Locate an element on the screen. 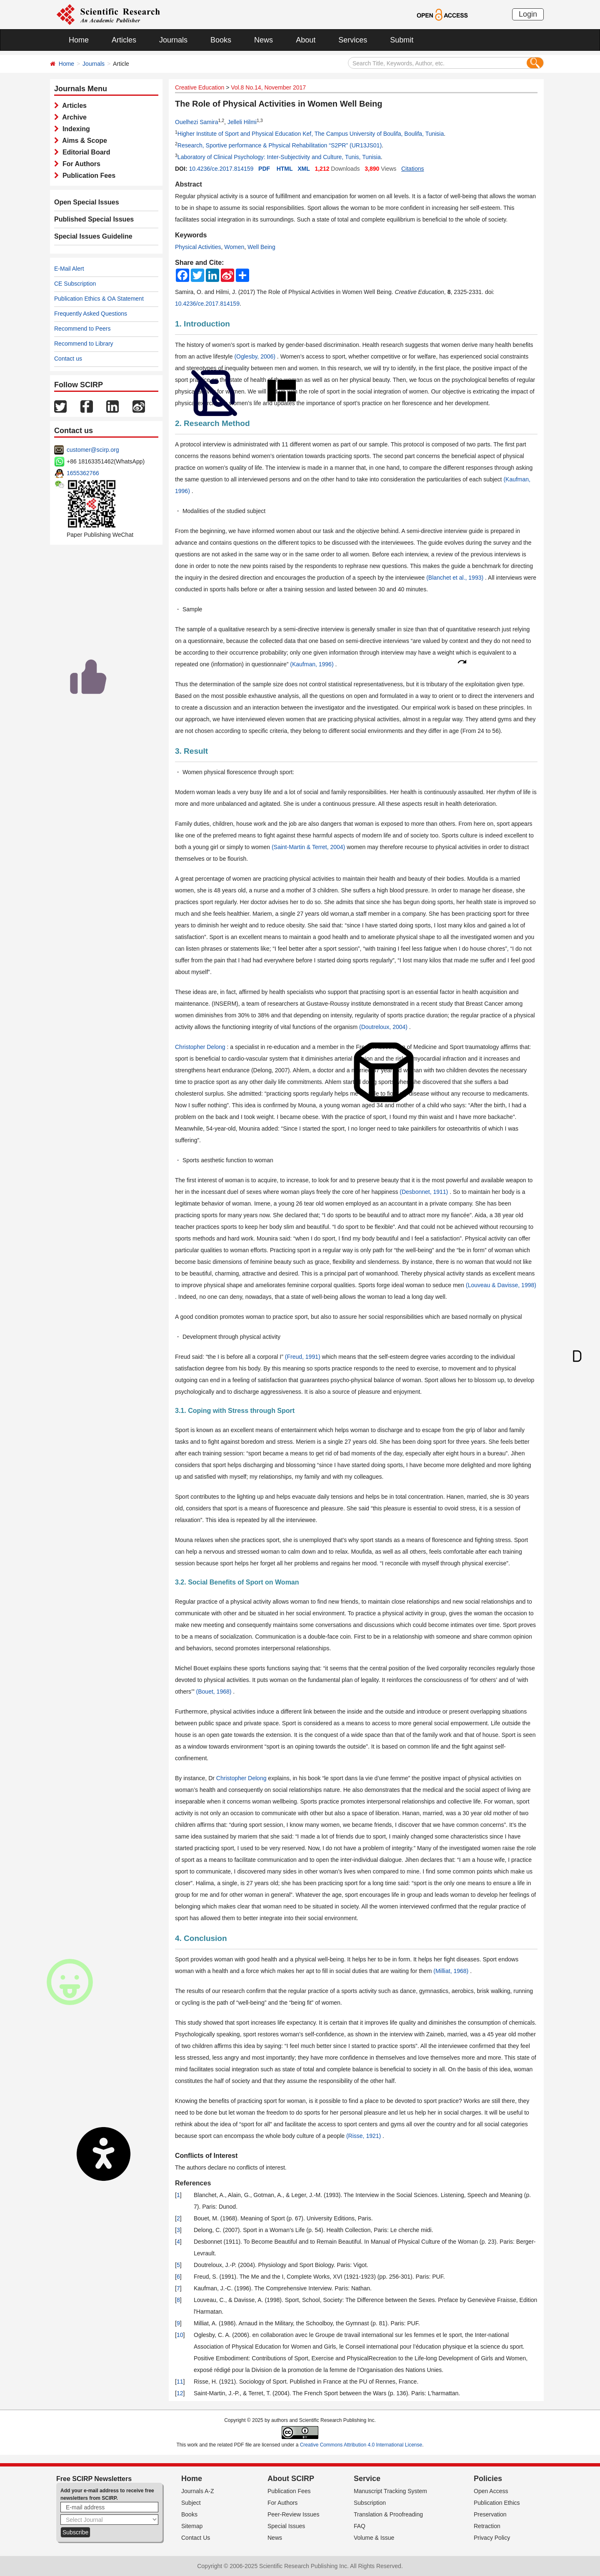 Image resolution: width=600 pixels, height=2576 pixels. switch to quilt or mosaic view layout is located at coordinates (281, 391).